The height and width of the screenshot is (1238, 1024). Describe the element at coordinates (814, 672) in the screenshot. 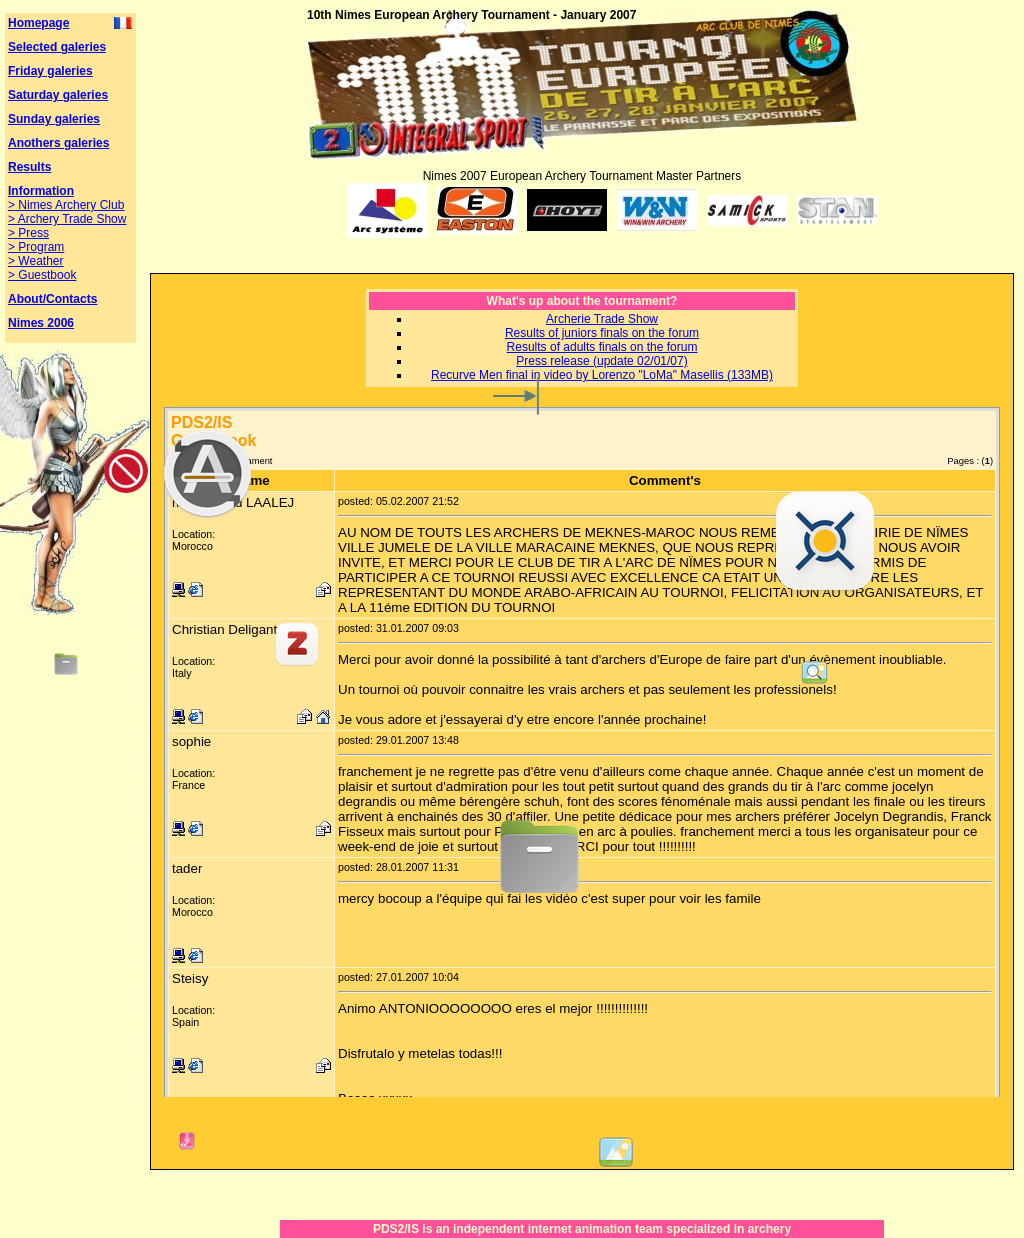

I see `open image viewer application` at that location.